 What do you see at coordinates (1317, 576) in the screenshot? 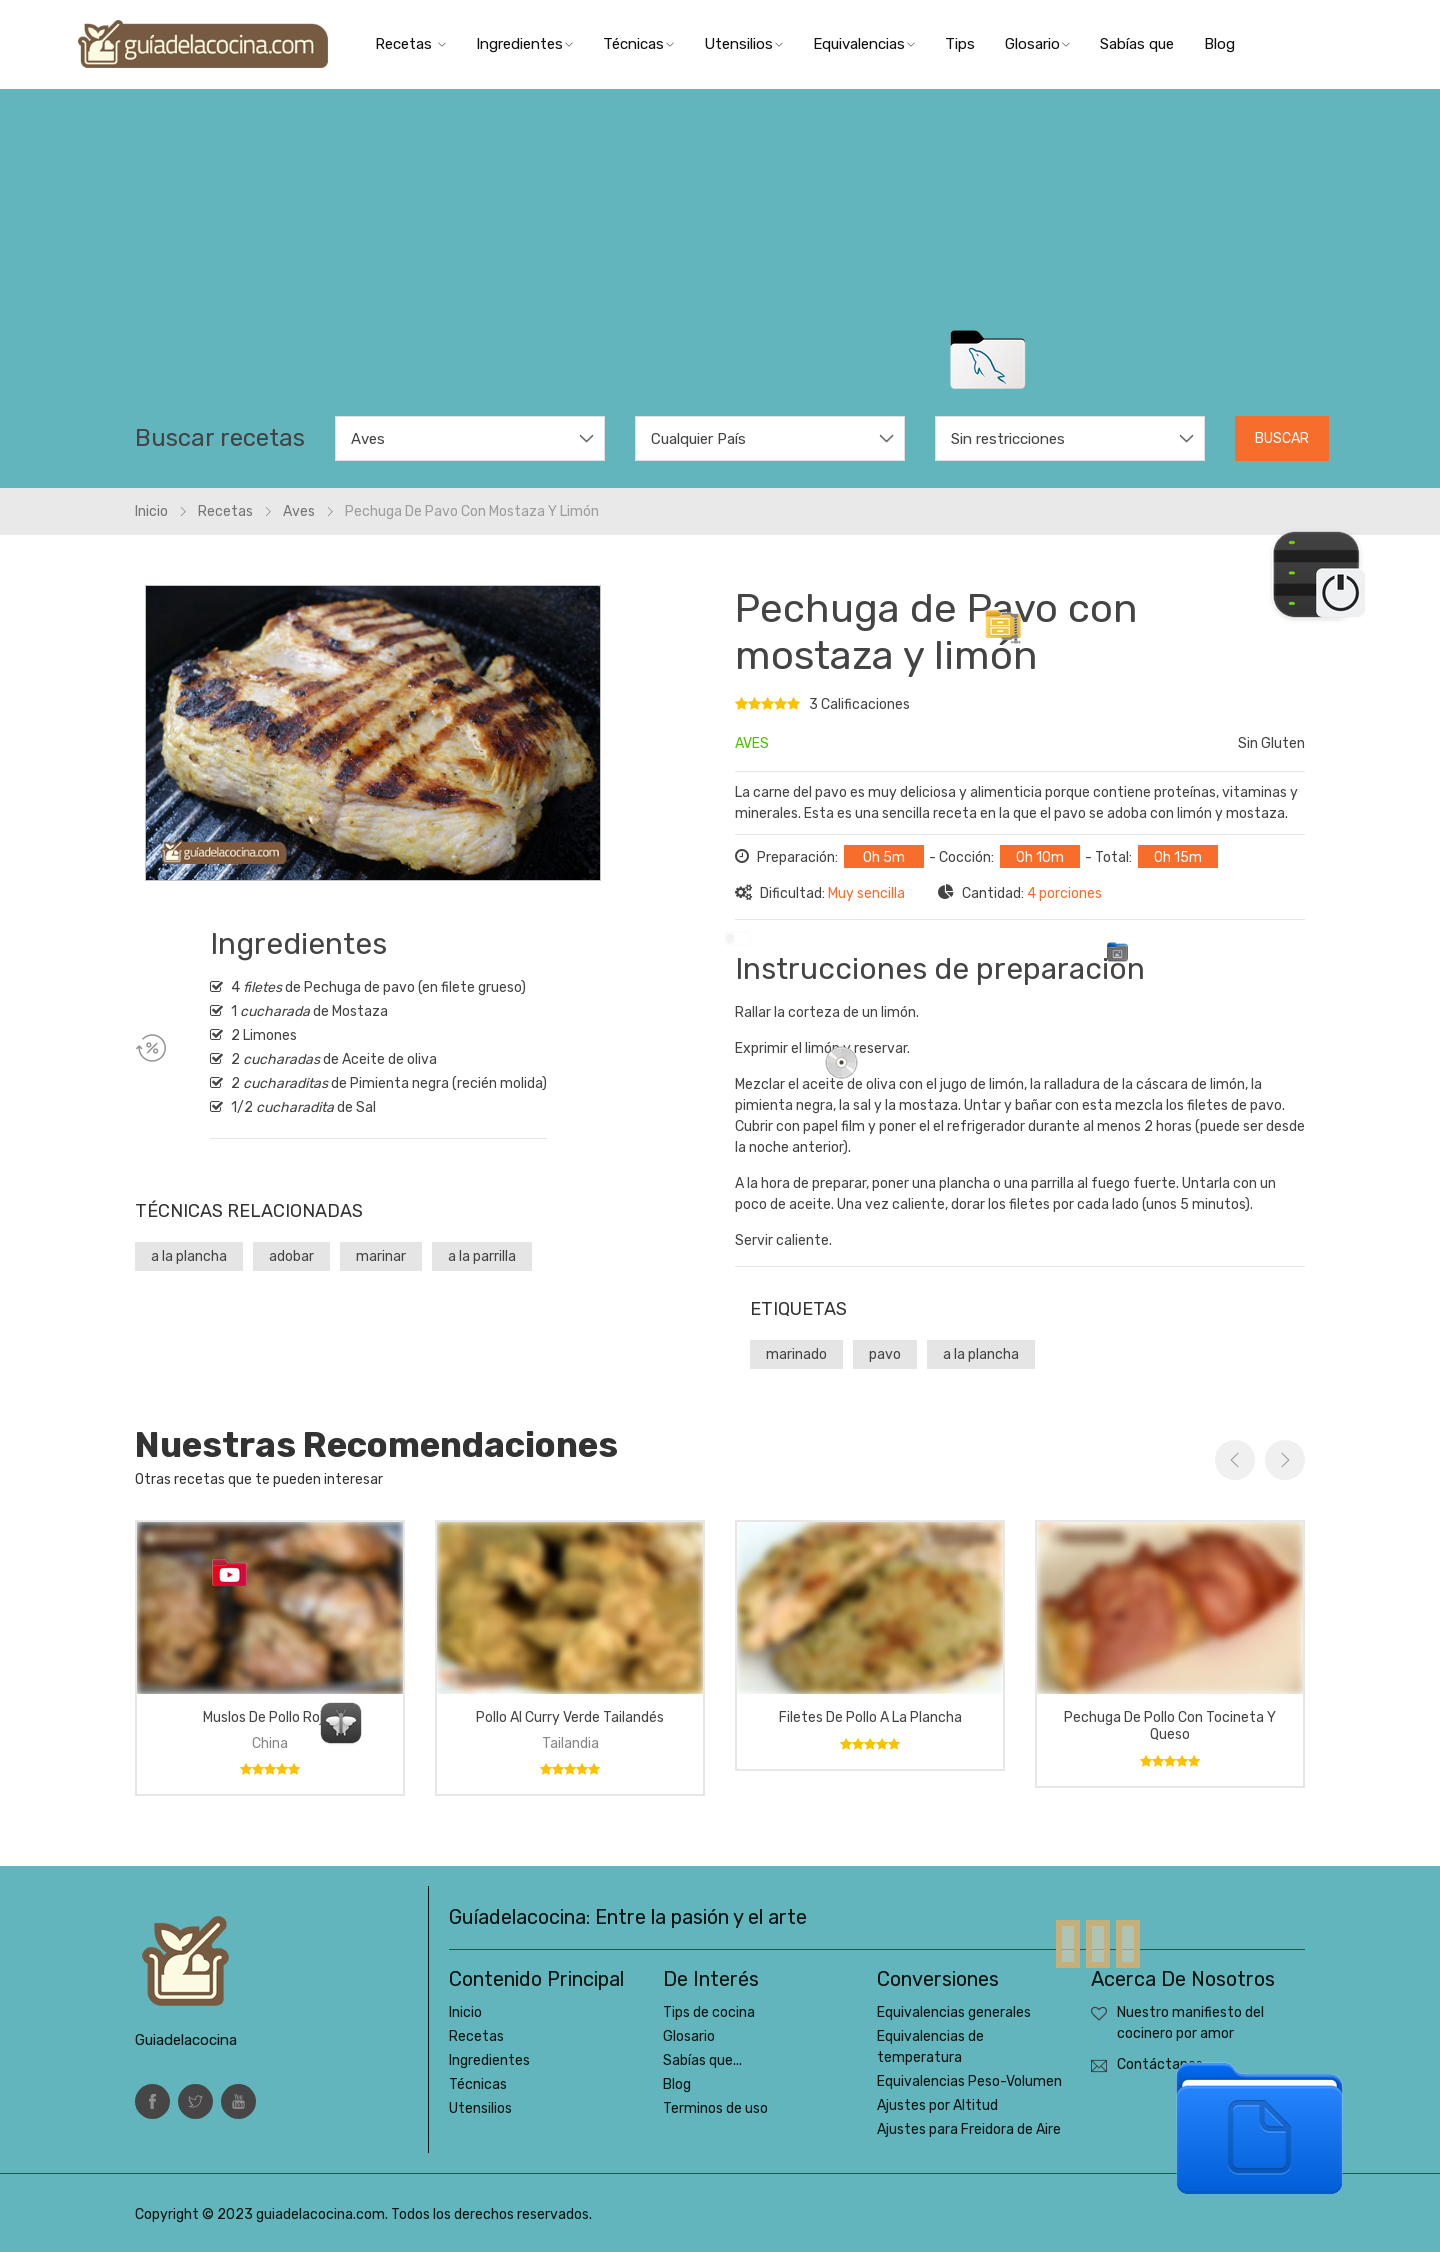
I see `configure network boot server settings` at bounding box center [1317, 576].